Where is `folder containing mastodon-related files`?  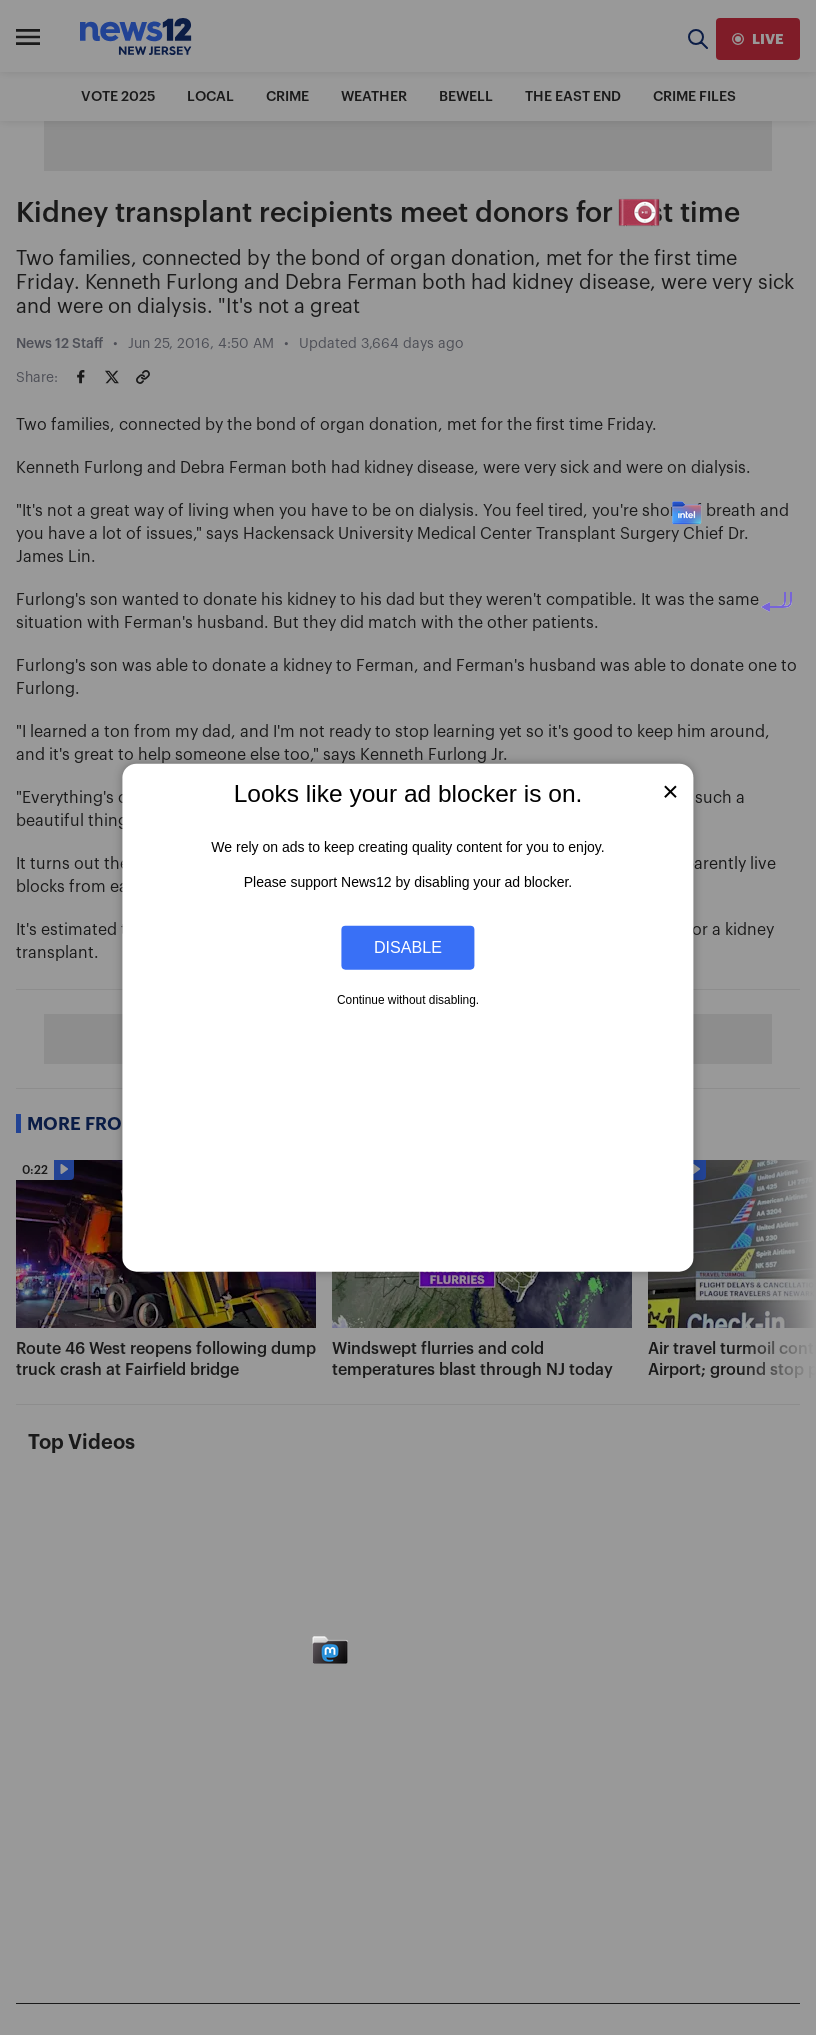 folder containing mastodon-related files is located at coordinates (330, 1651).